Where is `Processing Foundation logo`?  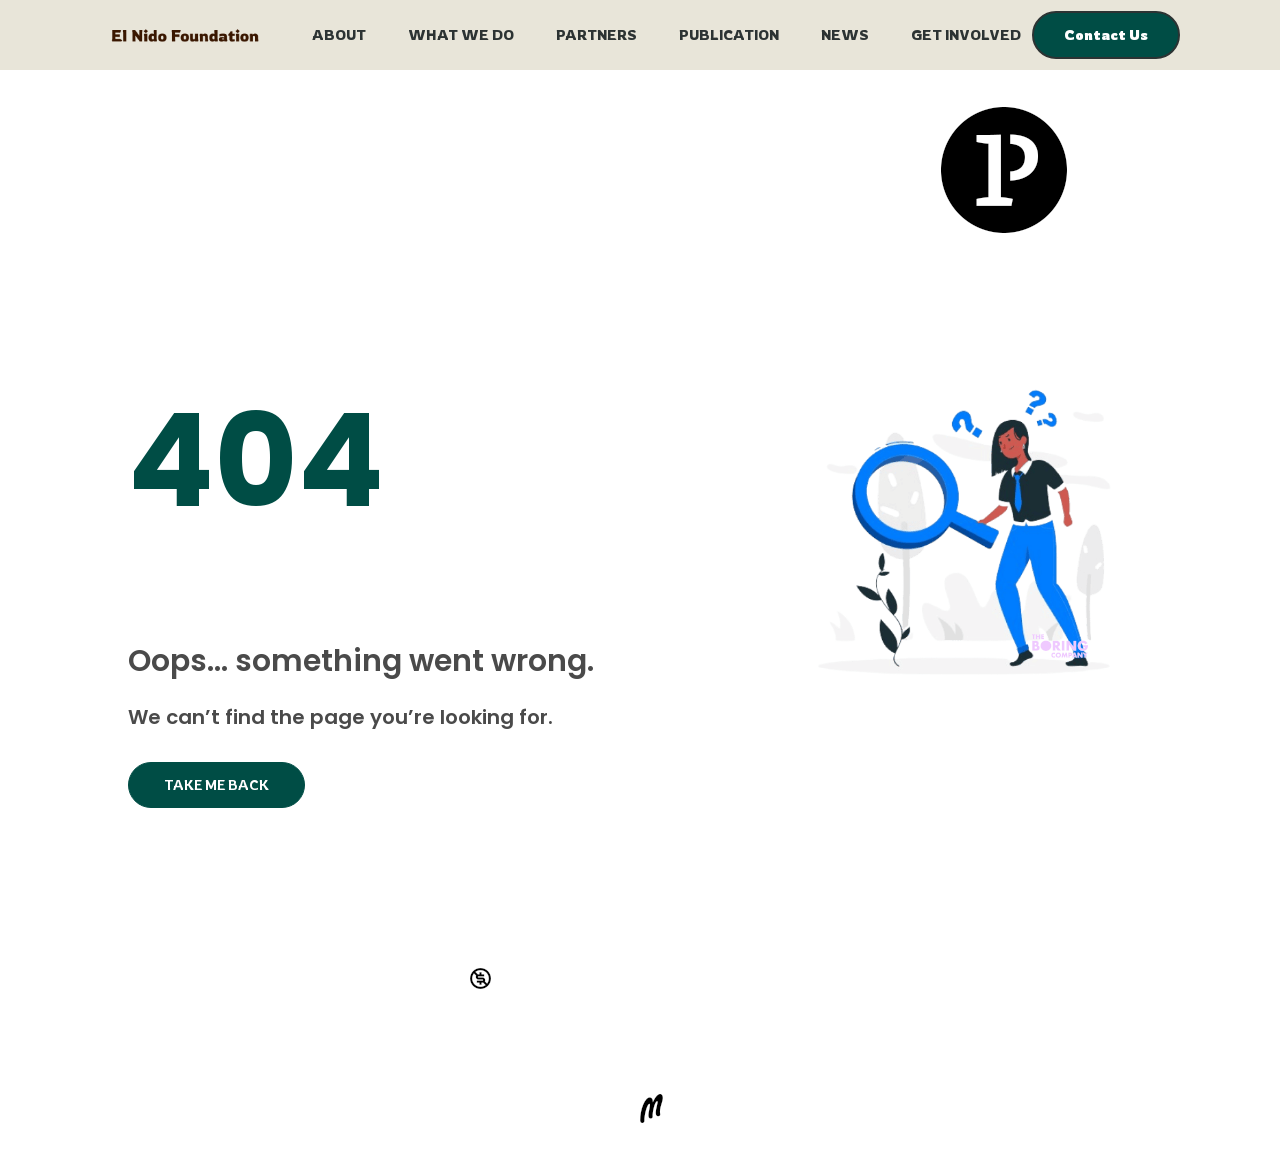 Processing Foundation logo is located at coordinates (1004, 170).